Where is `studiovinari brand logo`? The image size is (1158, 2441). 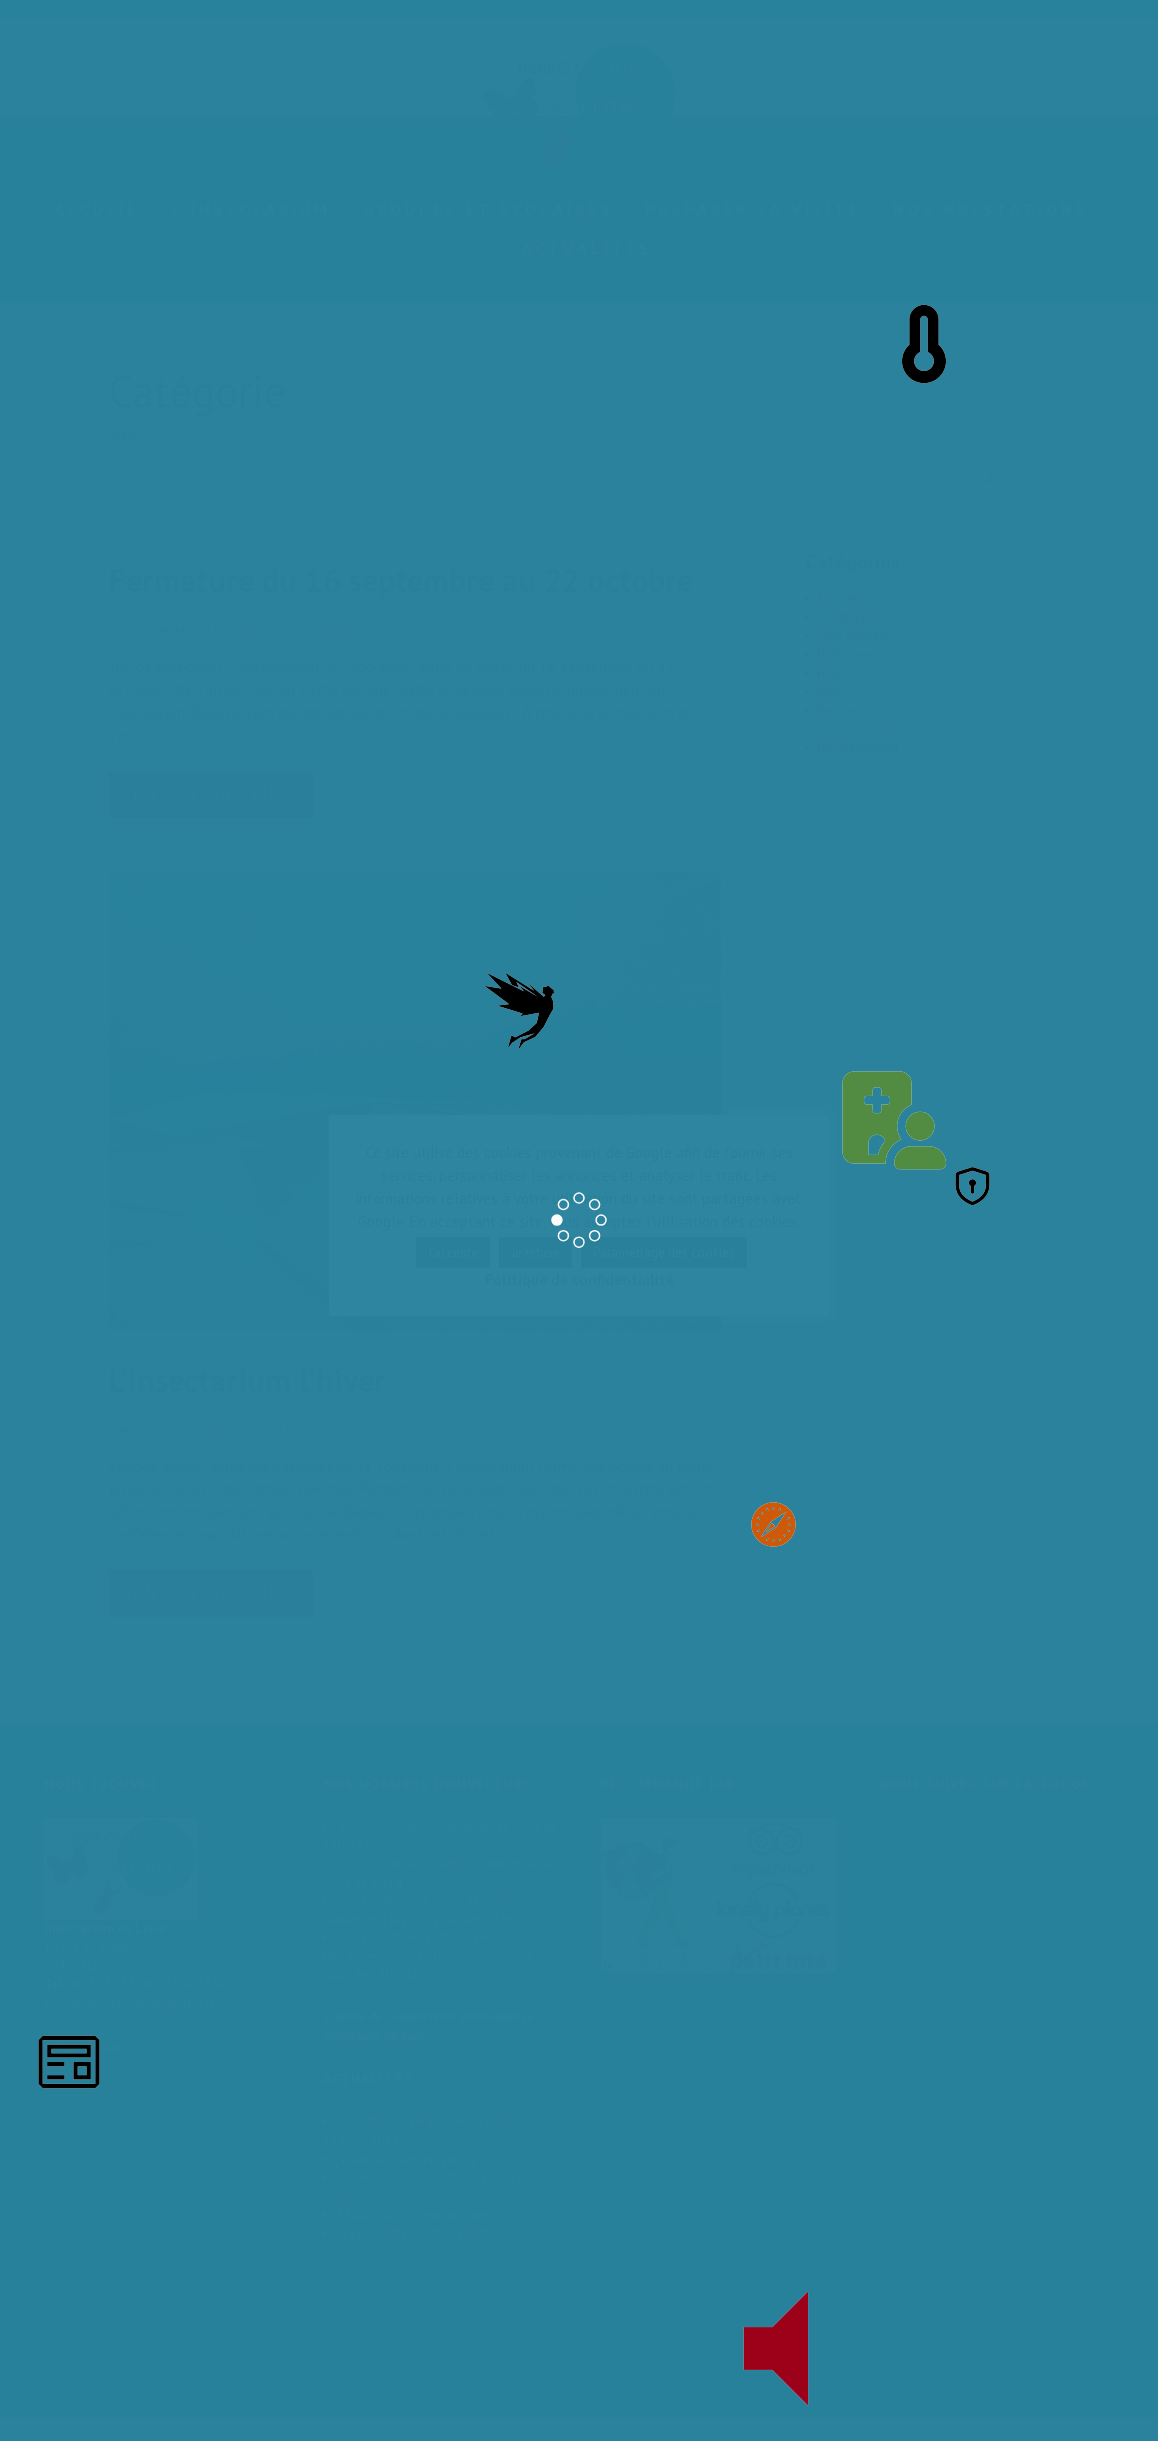 studiovinari brand logo is located at coordinates (519, 1010).